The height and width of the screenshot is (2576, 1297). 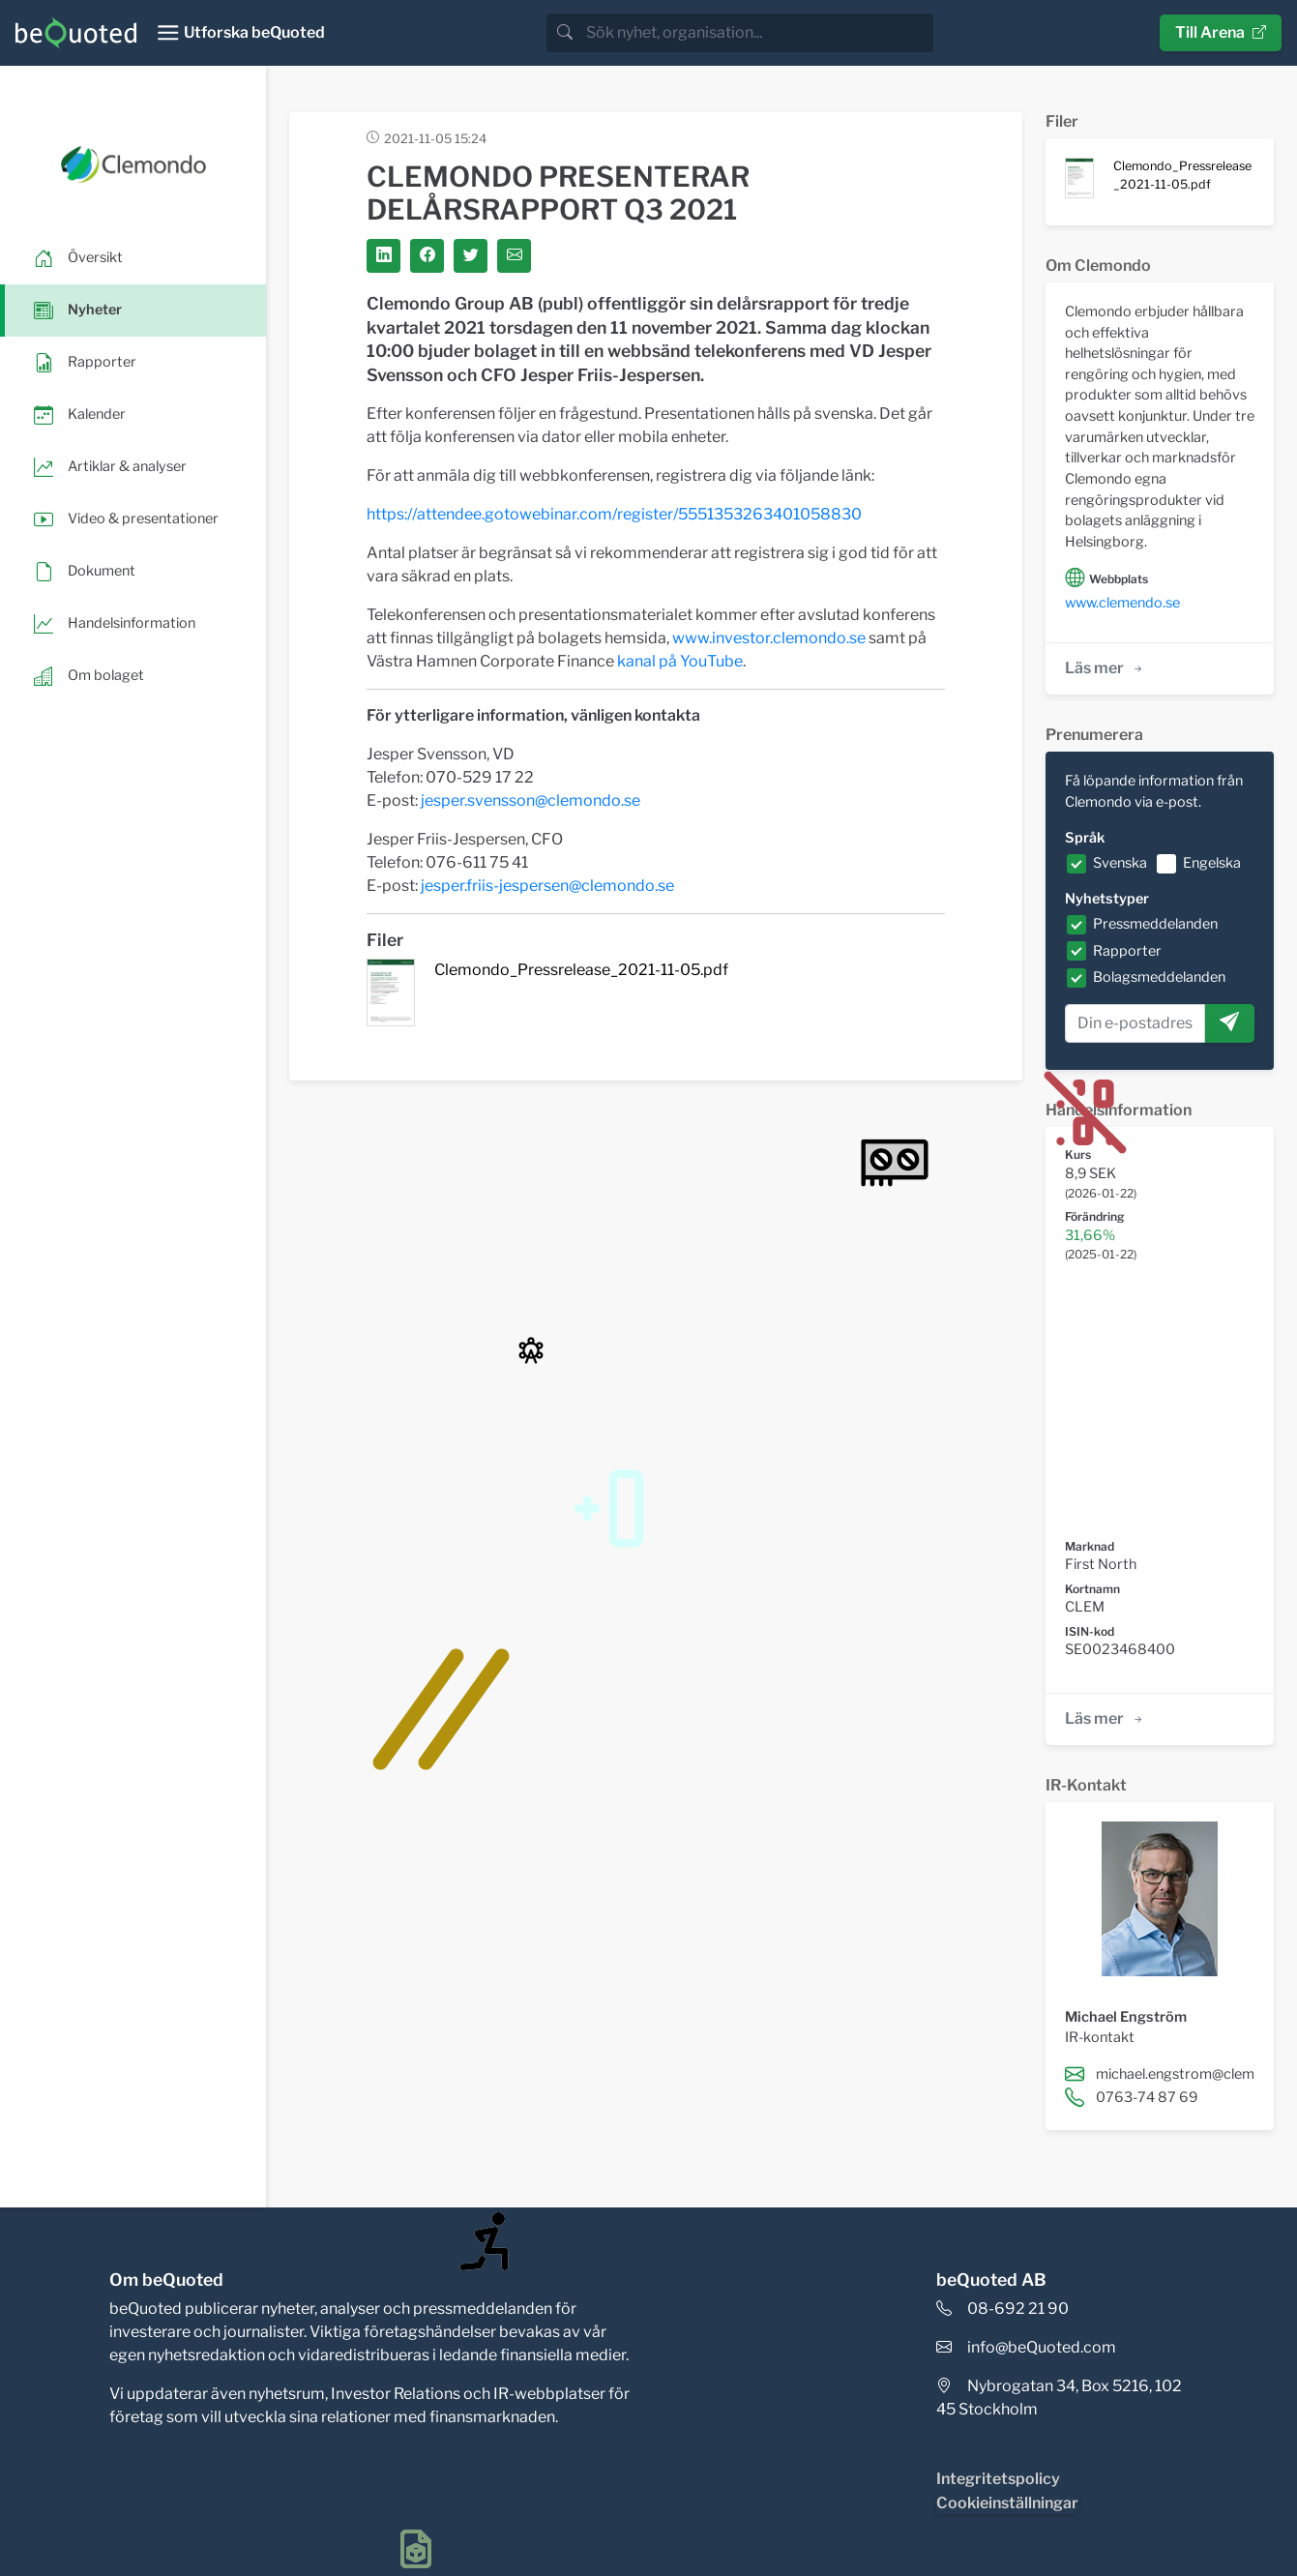 I want to click on indicates a separator or divider between elements, so click(x=441, y=1709).